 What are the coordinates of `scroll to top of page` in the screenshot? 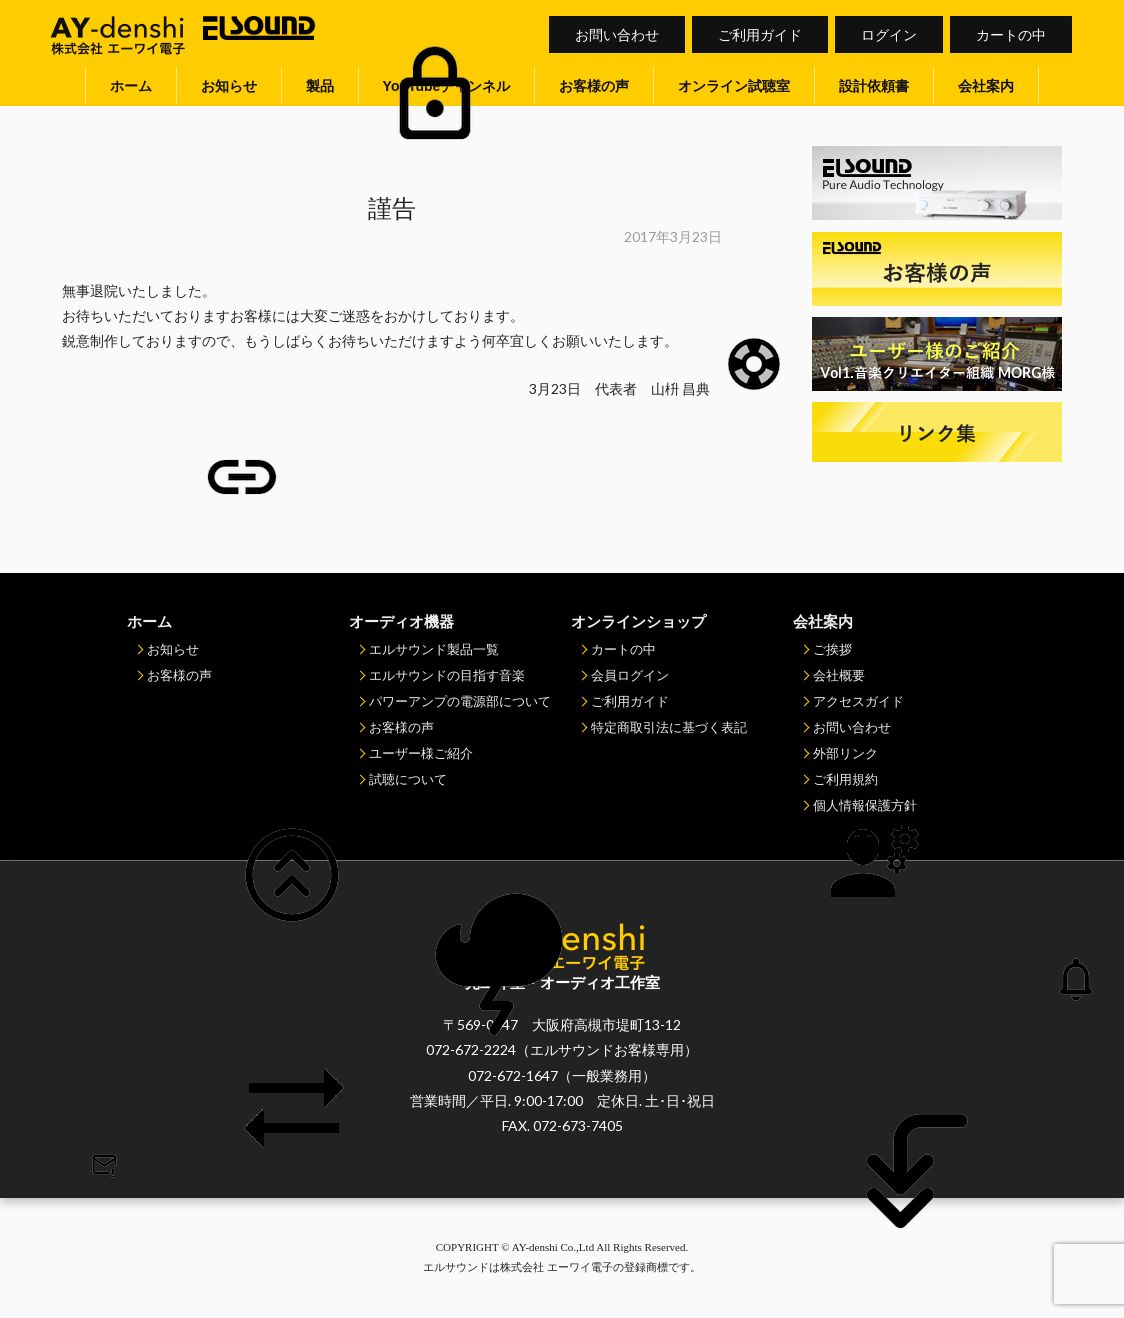 It's located at (292, 875).